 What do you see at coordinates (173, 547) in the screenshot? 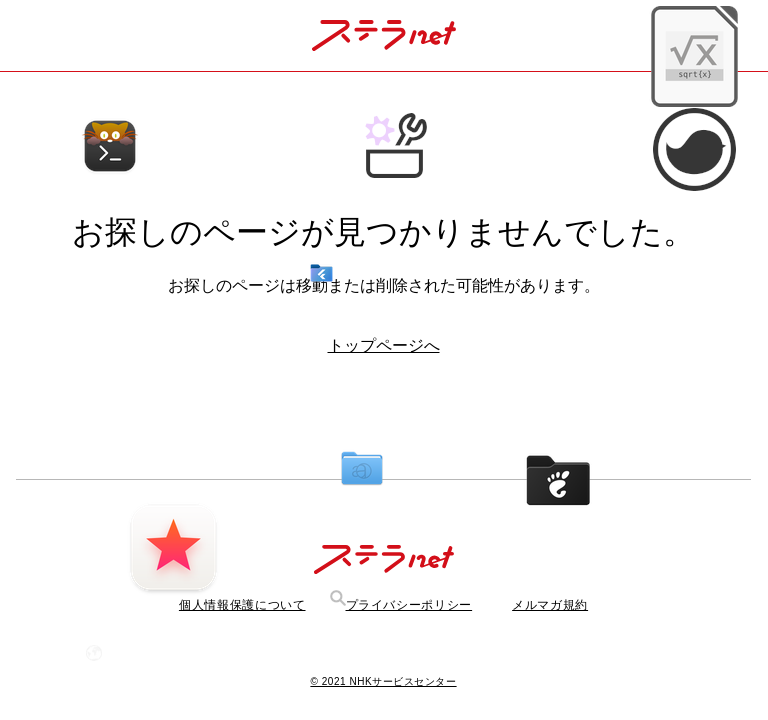
I see `open bookmarks manager app` at bounding box center [173, 547].